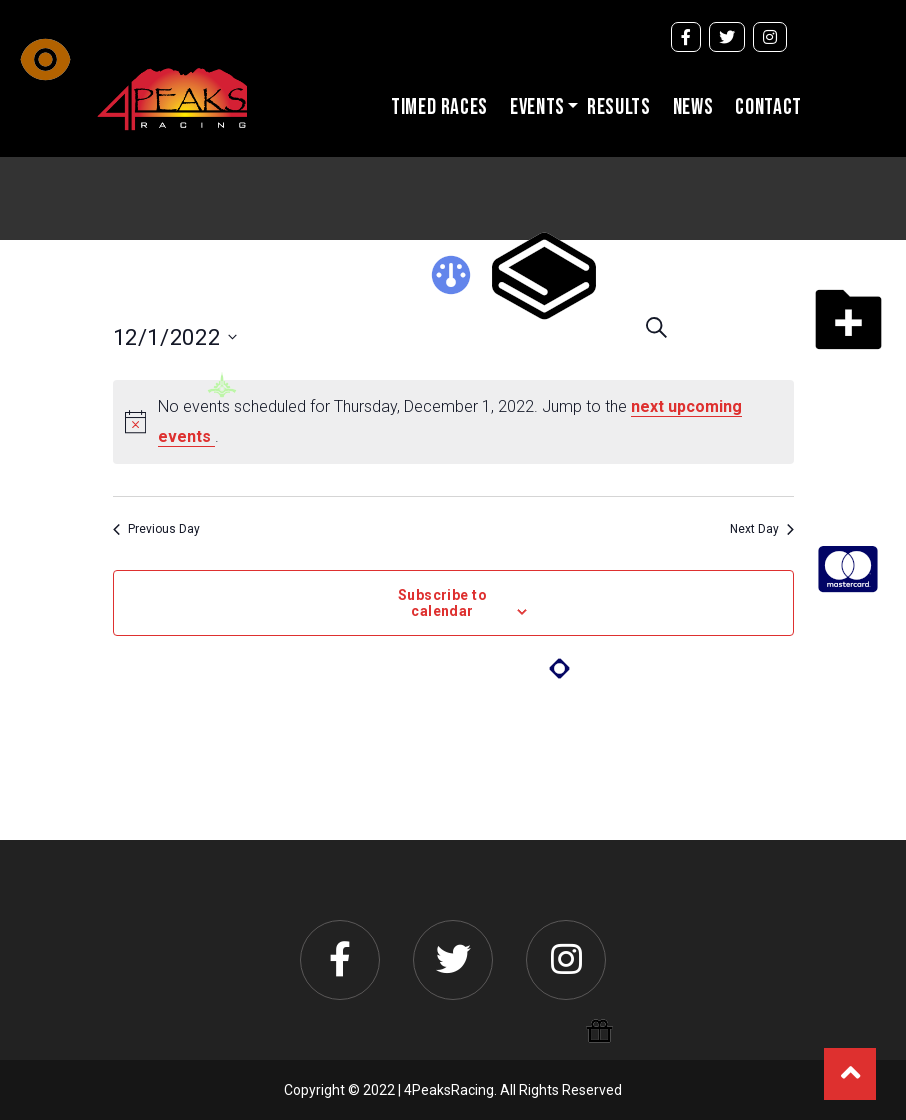 This screenshot has height=1120, width=906. Describe the element at coordinates (848, 569) in the screenshot. I see `pay with mastercard` at that location.